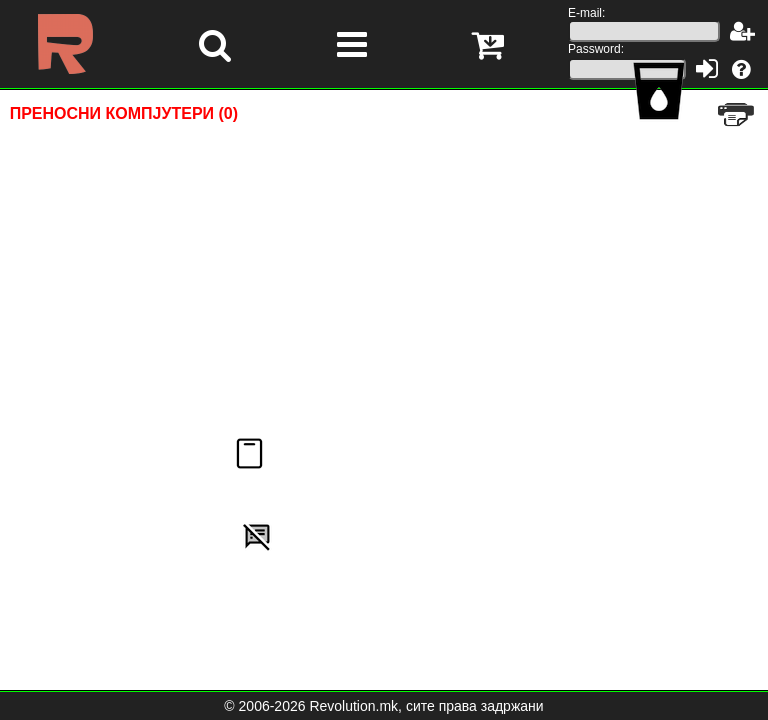  Describe the element at coordinates (659, 91) in the screenshot. I see `find nearby drink or beverage locations` at that location.